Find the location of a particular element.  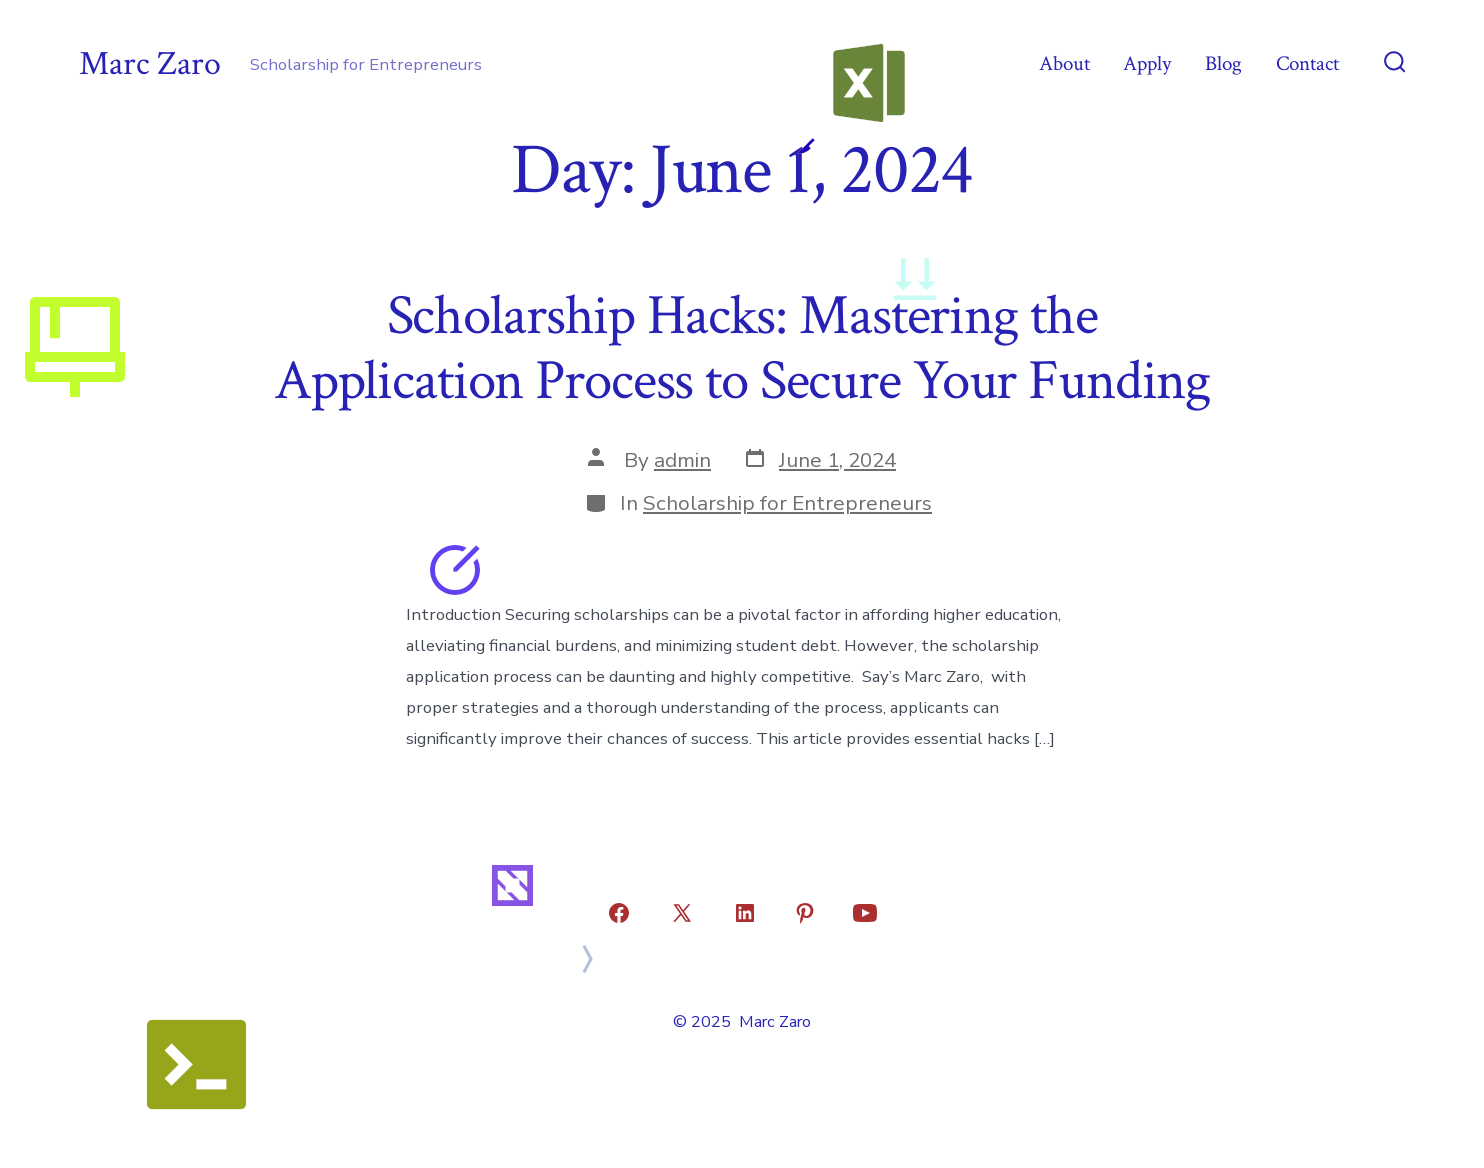

open or view an Excel spreadsheet file is located at coordinates (869, 83).